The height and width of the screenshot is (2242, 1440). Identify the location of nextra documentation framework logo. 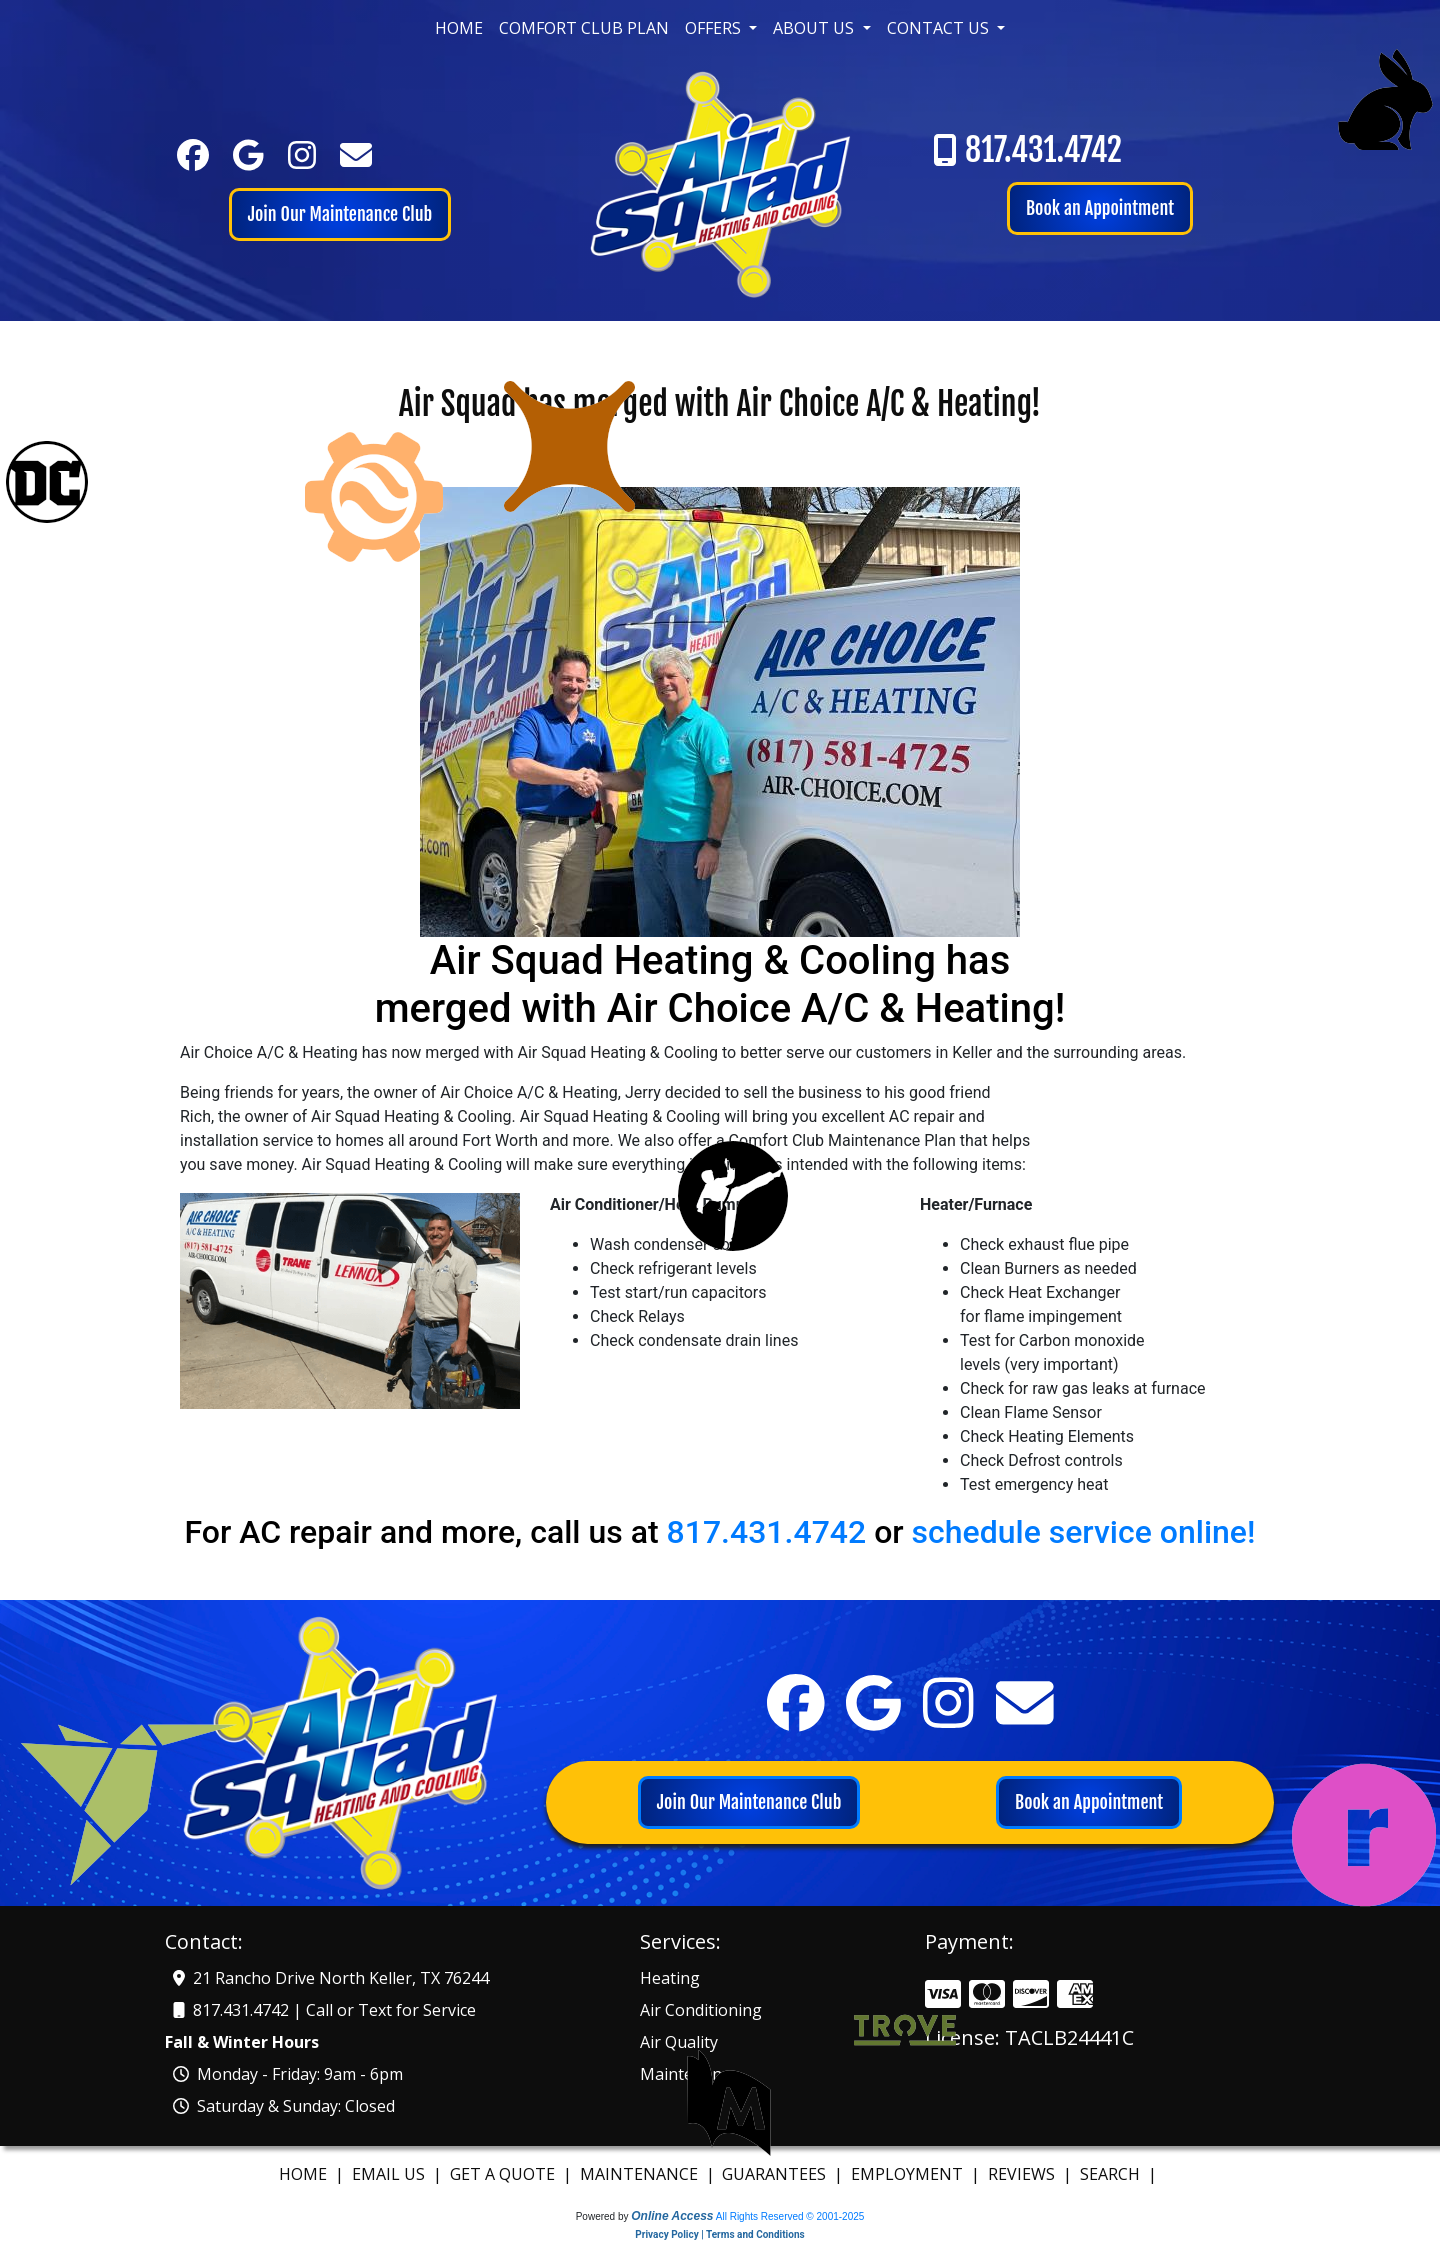
(569, 446).